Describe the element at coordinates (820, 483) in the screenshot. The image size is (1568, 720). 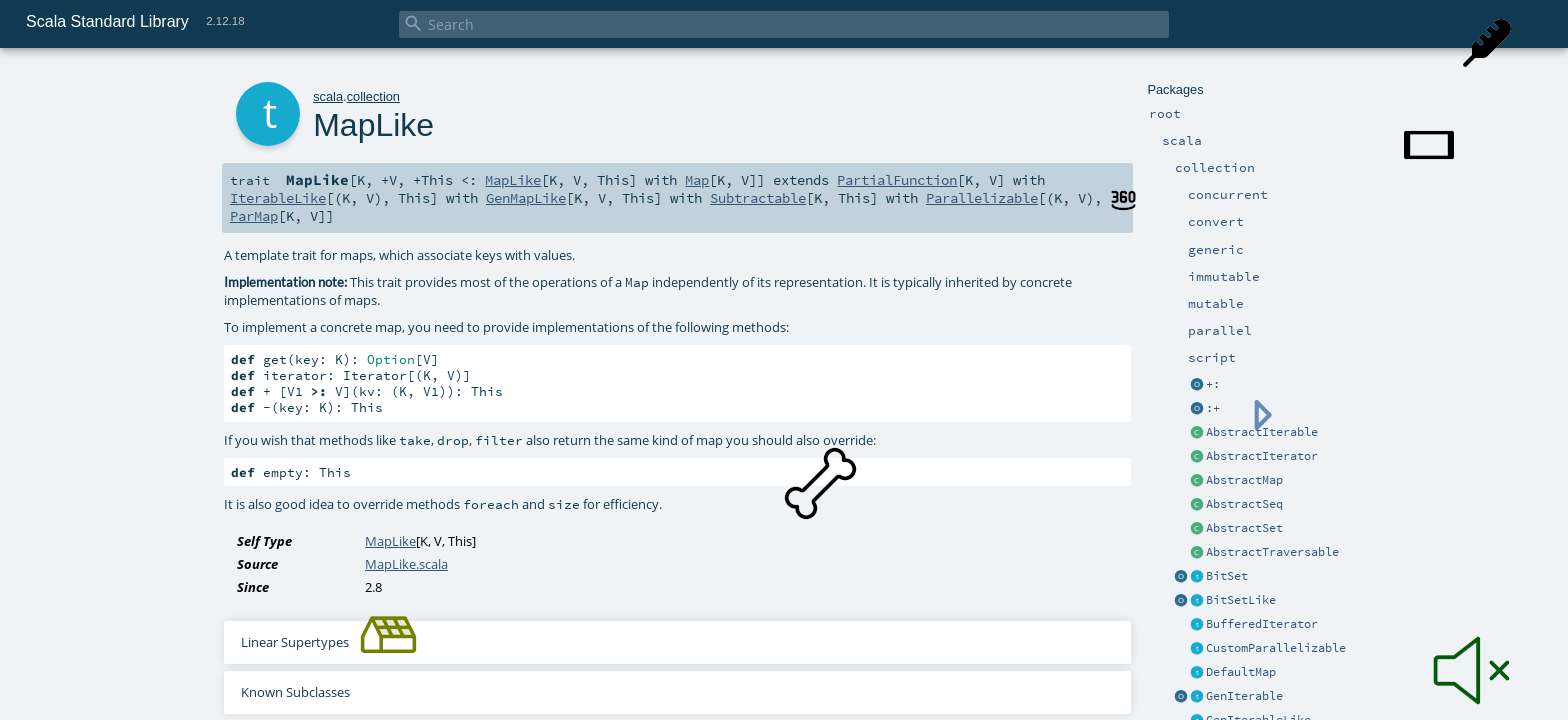
I see `access pet-related features or settings` at that location.